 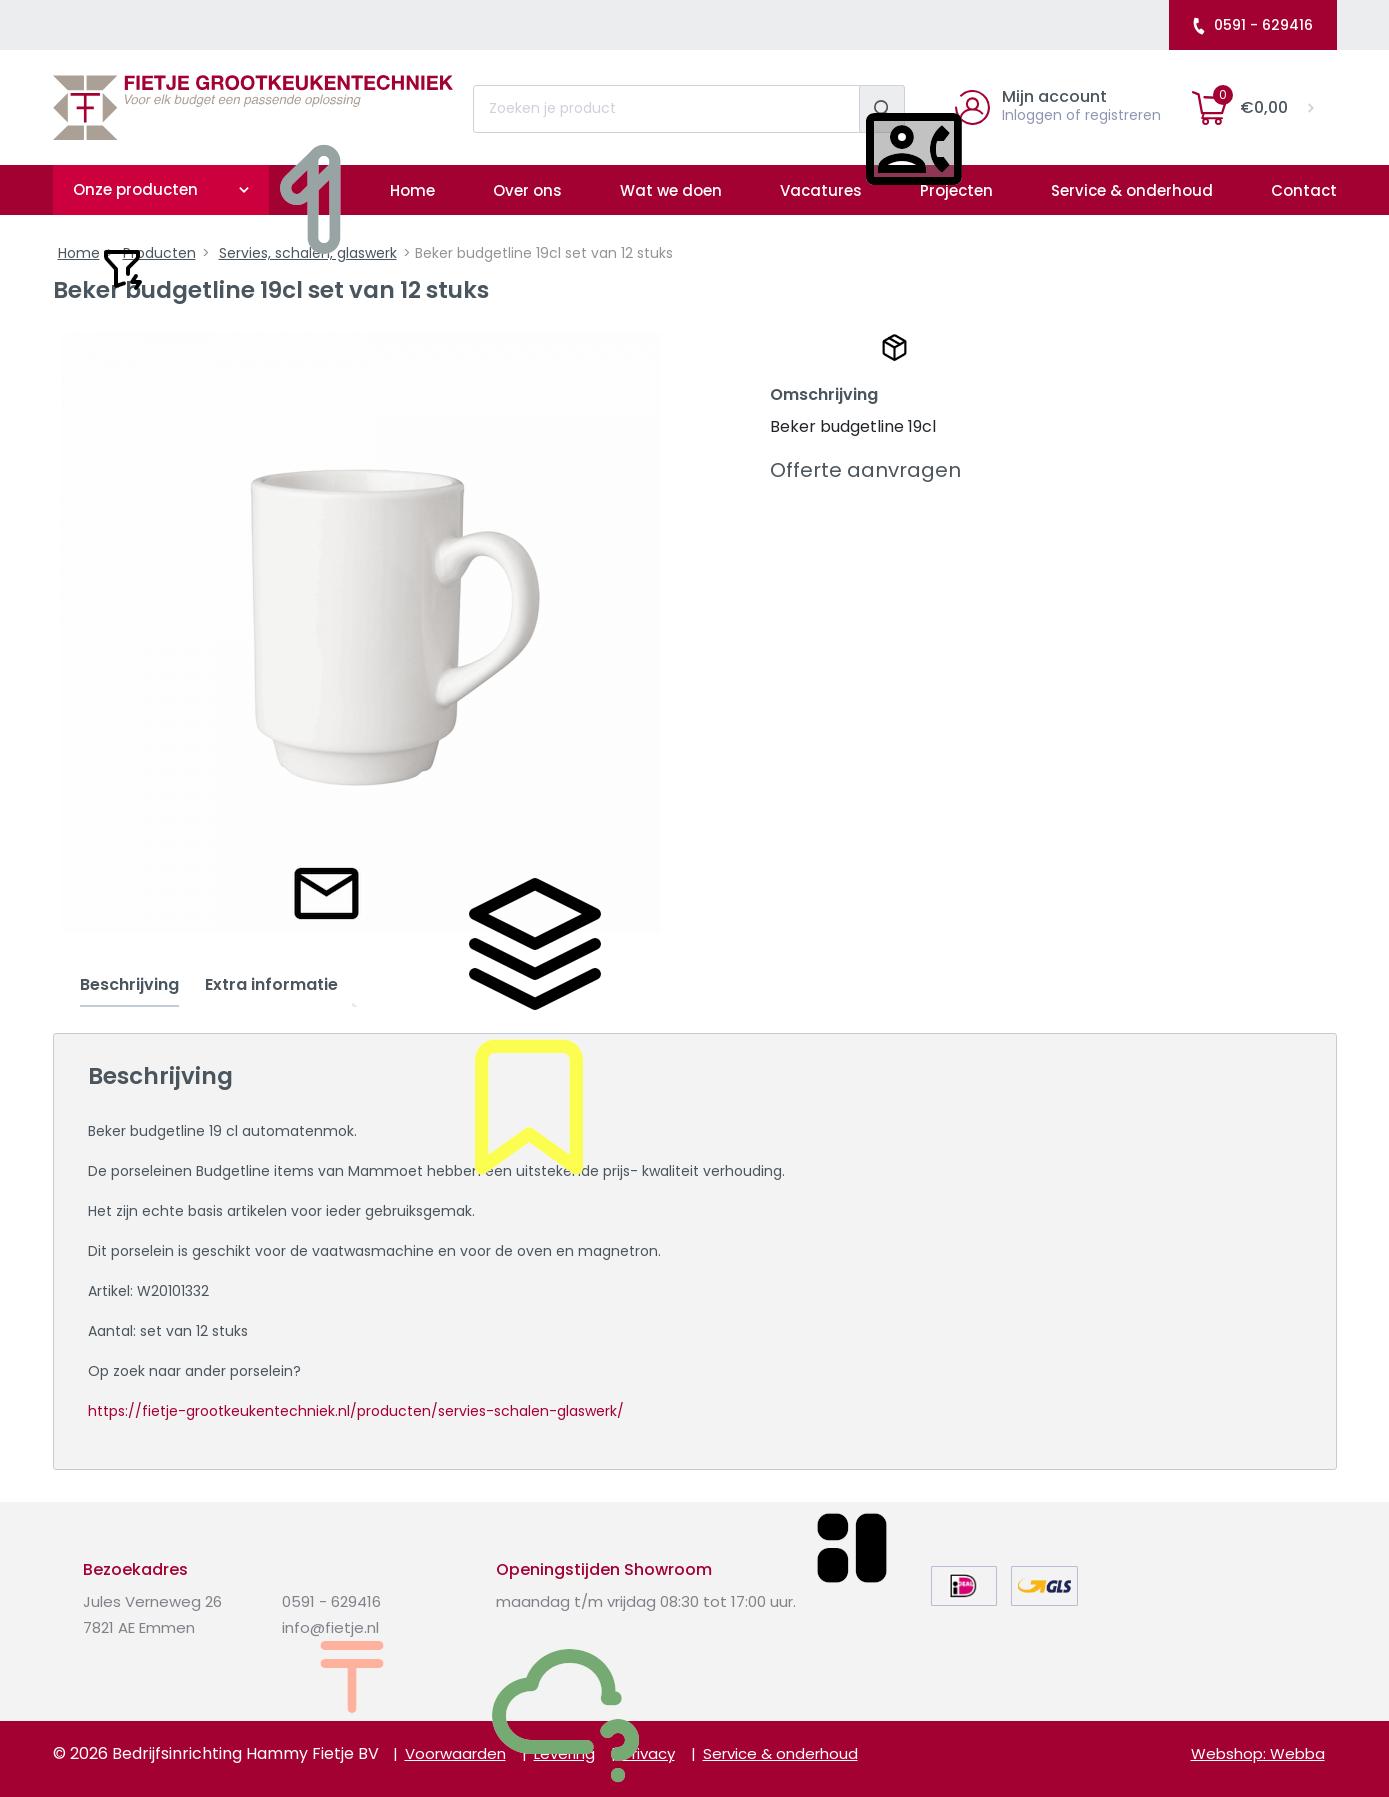 I want to click on access google one subscription settings, so click(x=318, y=199).